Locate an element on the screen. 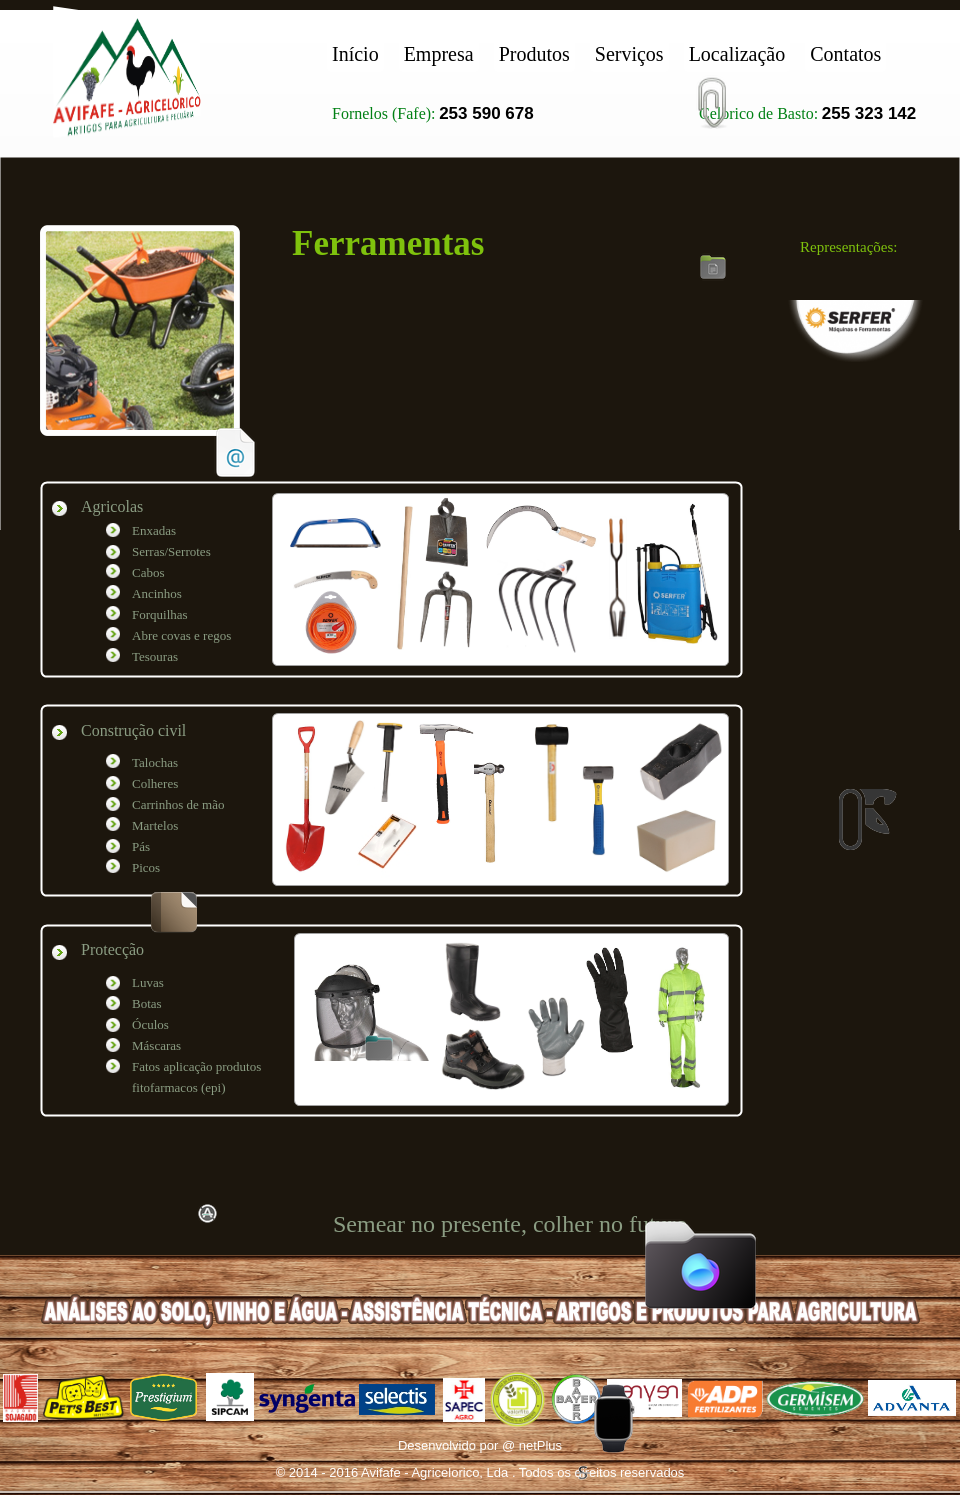  change desktop wallpaper settings is located at coordinates (174, 911).